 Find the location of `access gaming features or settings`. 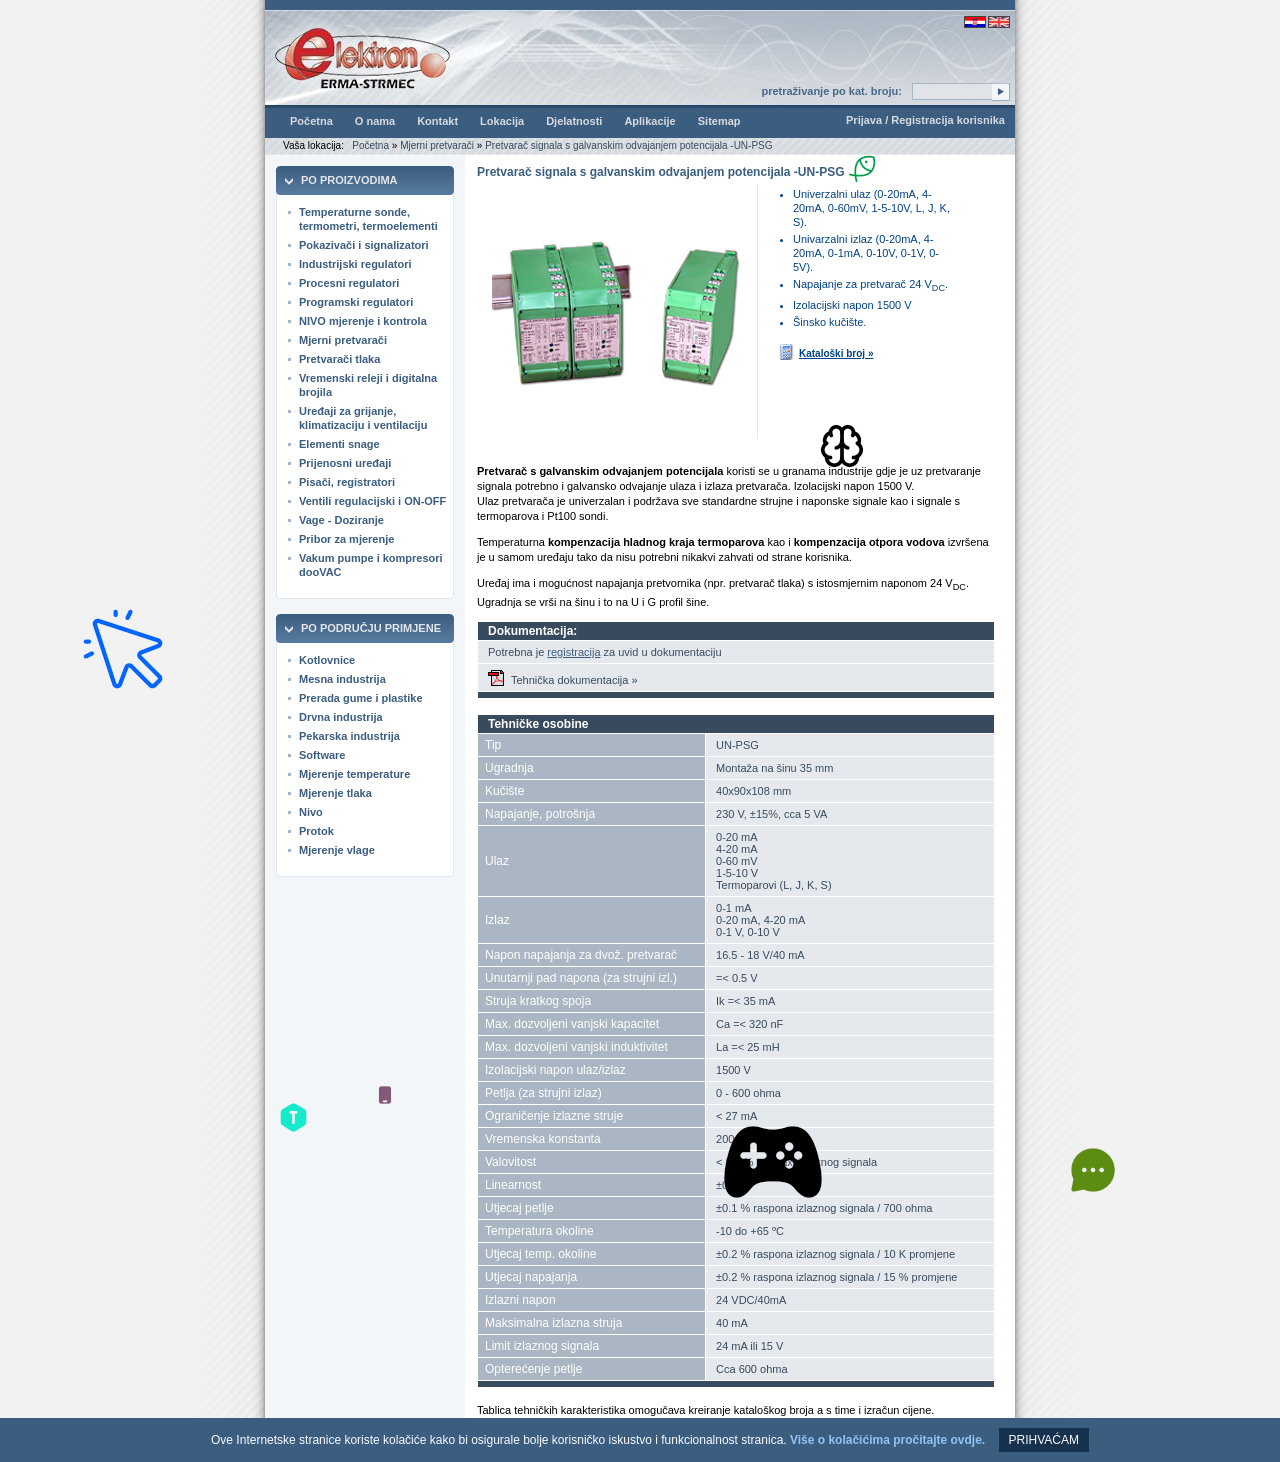

access gaming features or settings is located at coordinates (773, 1162).